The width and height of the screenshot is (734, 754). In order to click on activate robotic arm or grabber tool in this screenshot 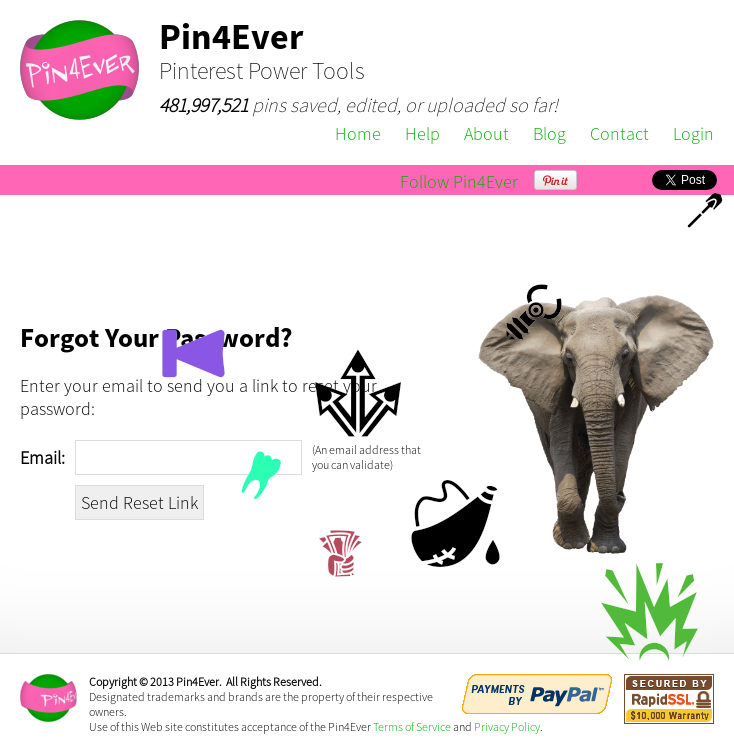, I will do `click(536, 310)`.